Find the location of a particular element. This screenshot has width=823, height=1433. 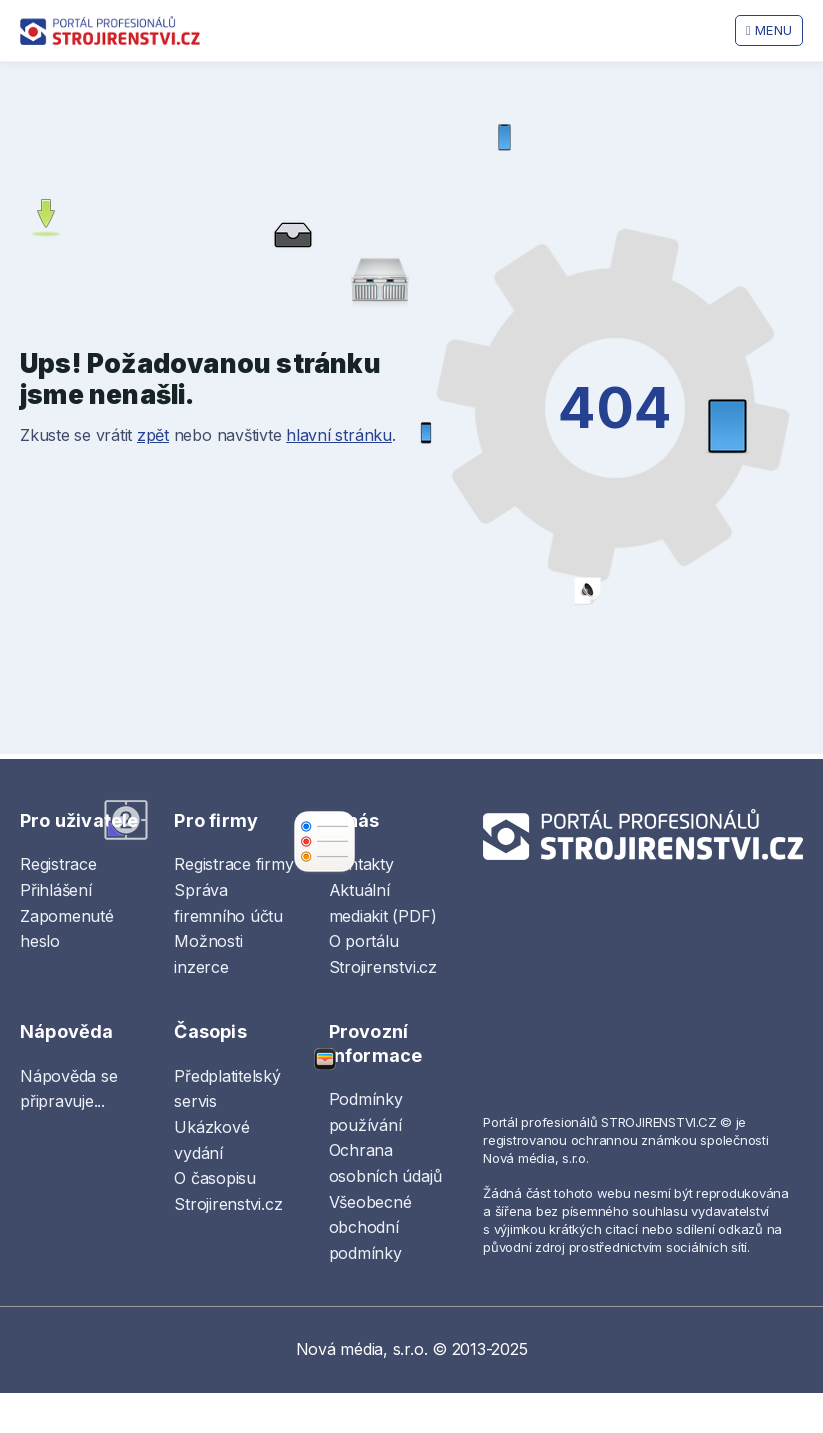

open the reminders app is located at coordinates (324, 841).